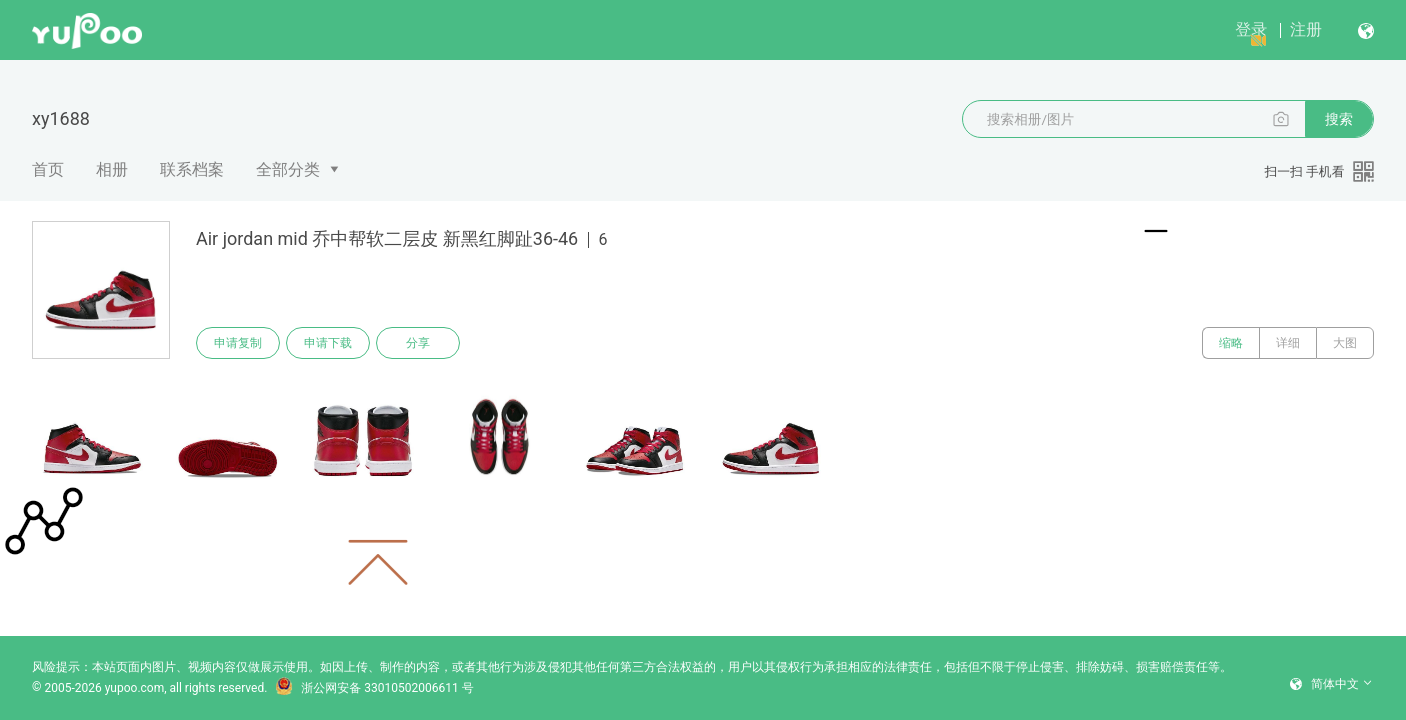 This screenshot has width=1406, height=720. I want to click on turn off video camera, so click(1258, 40).